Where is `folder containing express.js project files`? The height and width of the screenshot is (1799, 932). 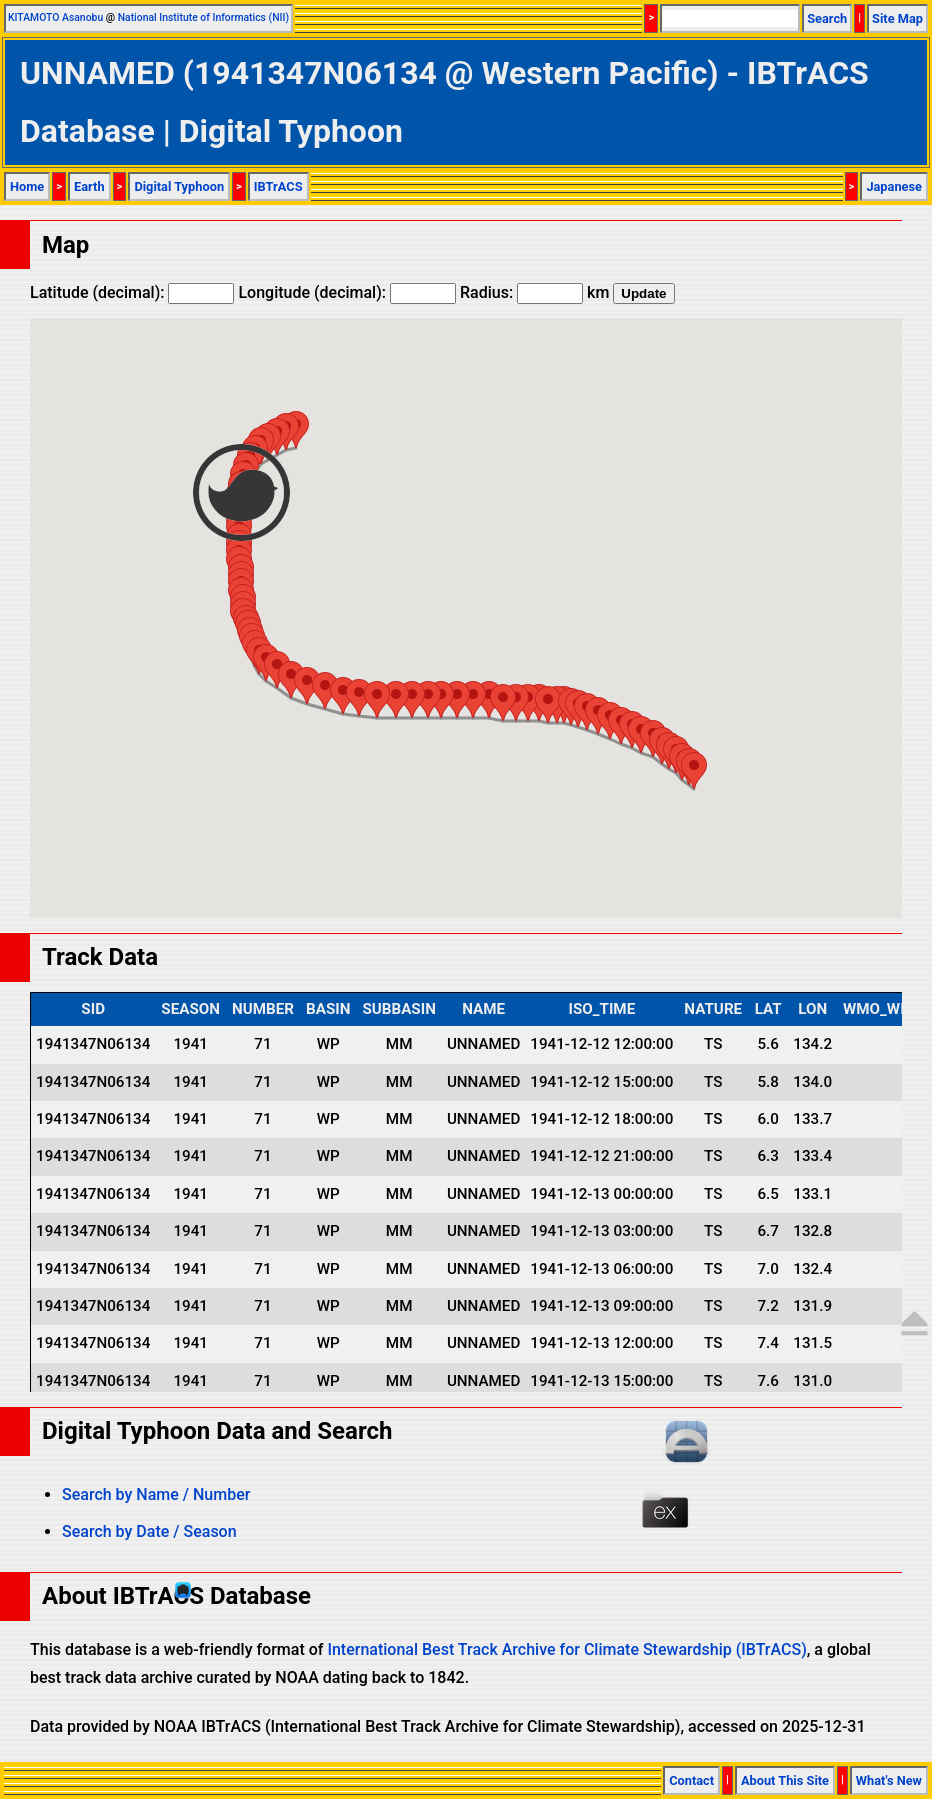
folder containing express.js project files is located at coordinates (665, 1511).